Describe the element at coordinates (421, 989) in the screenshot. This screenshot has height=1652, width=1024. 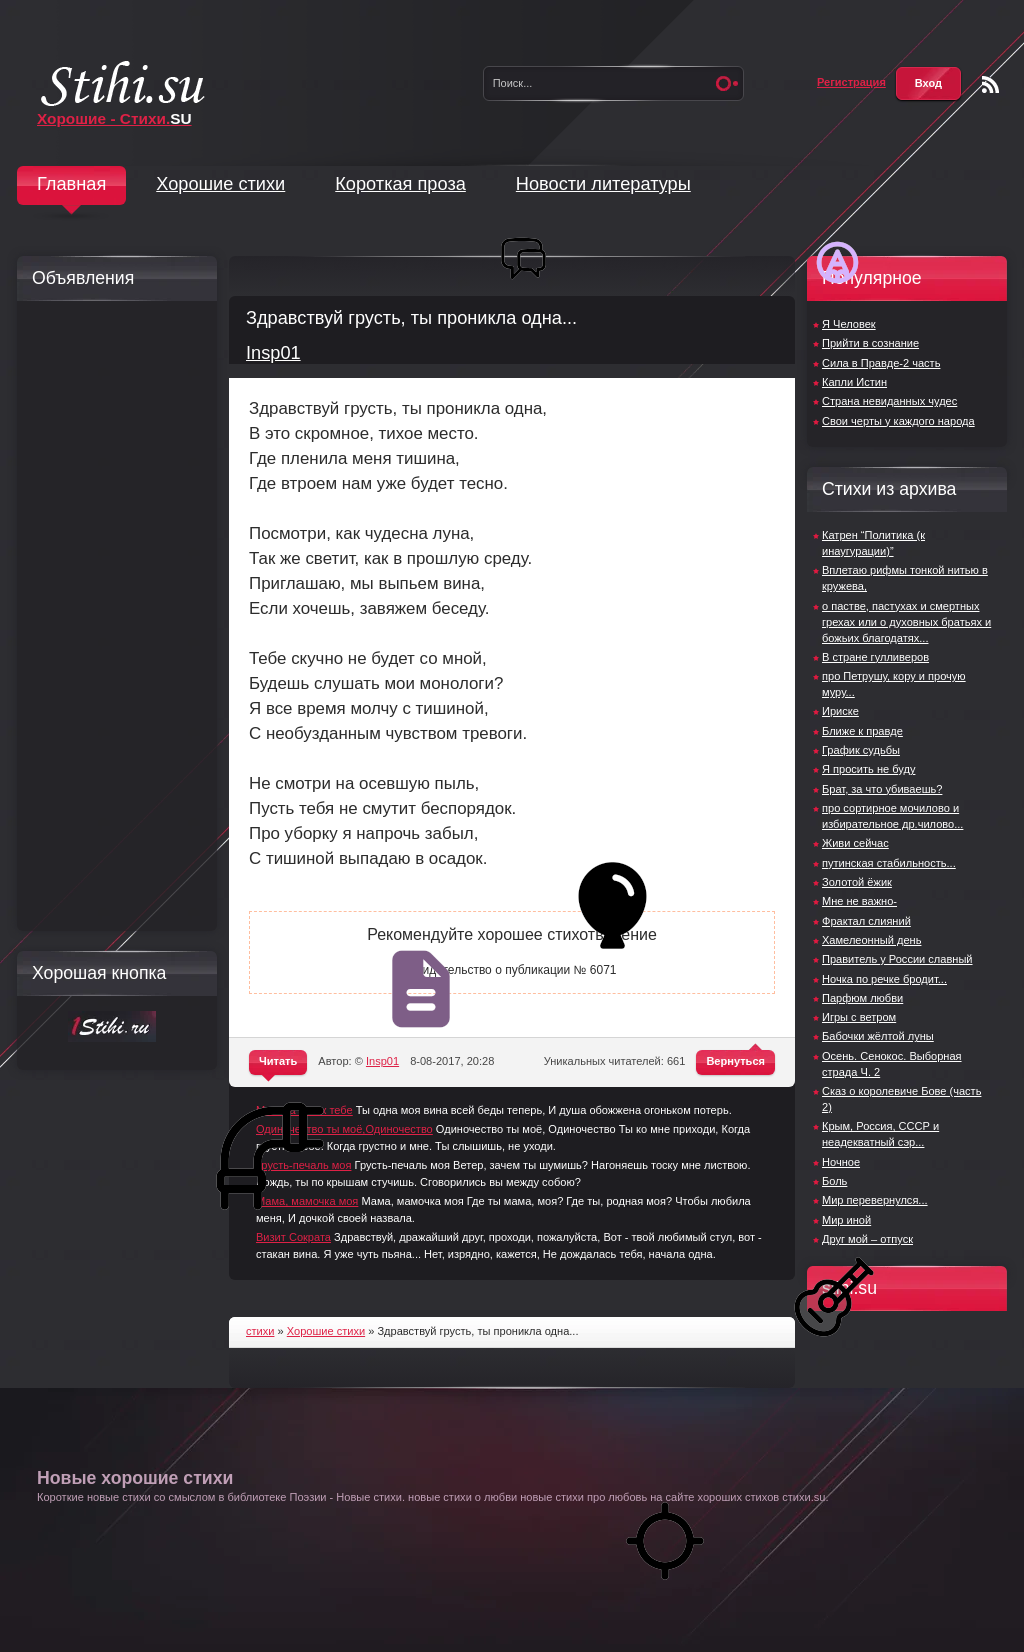
I see `view document contents` at that location.